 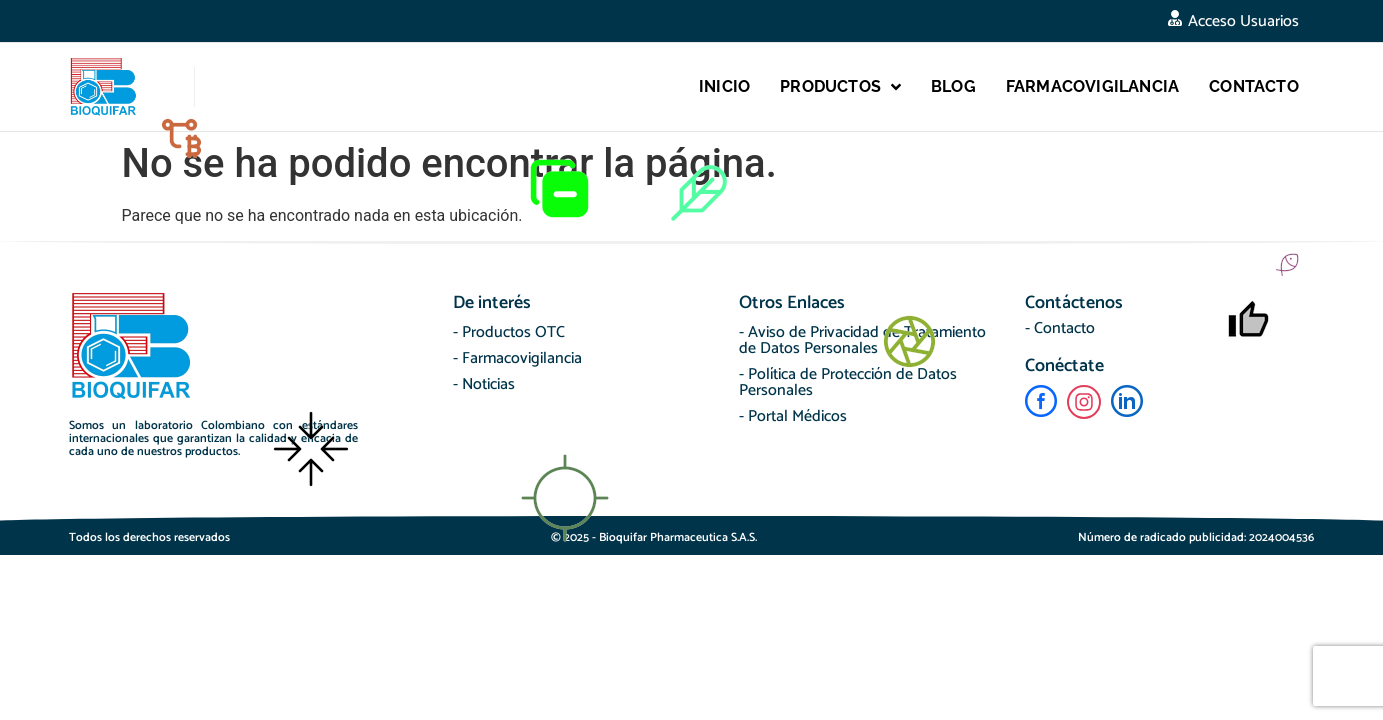 What do you see at coordinates (909, 341) in the screenshot?
I see `adjust camera aperture settings` at bounding box center [909, 341].